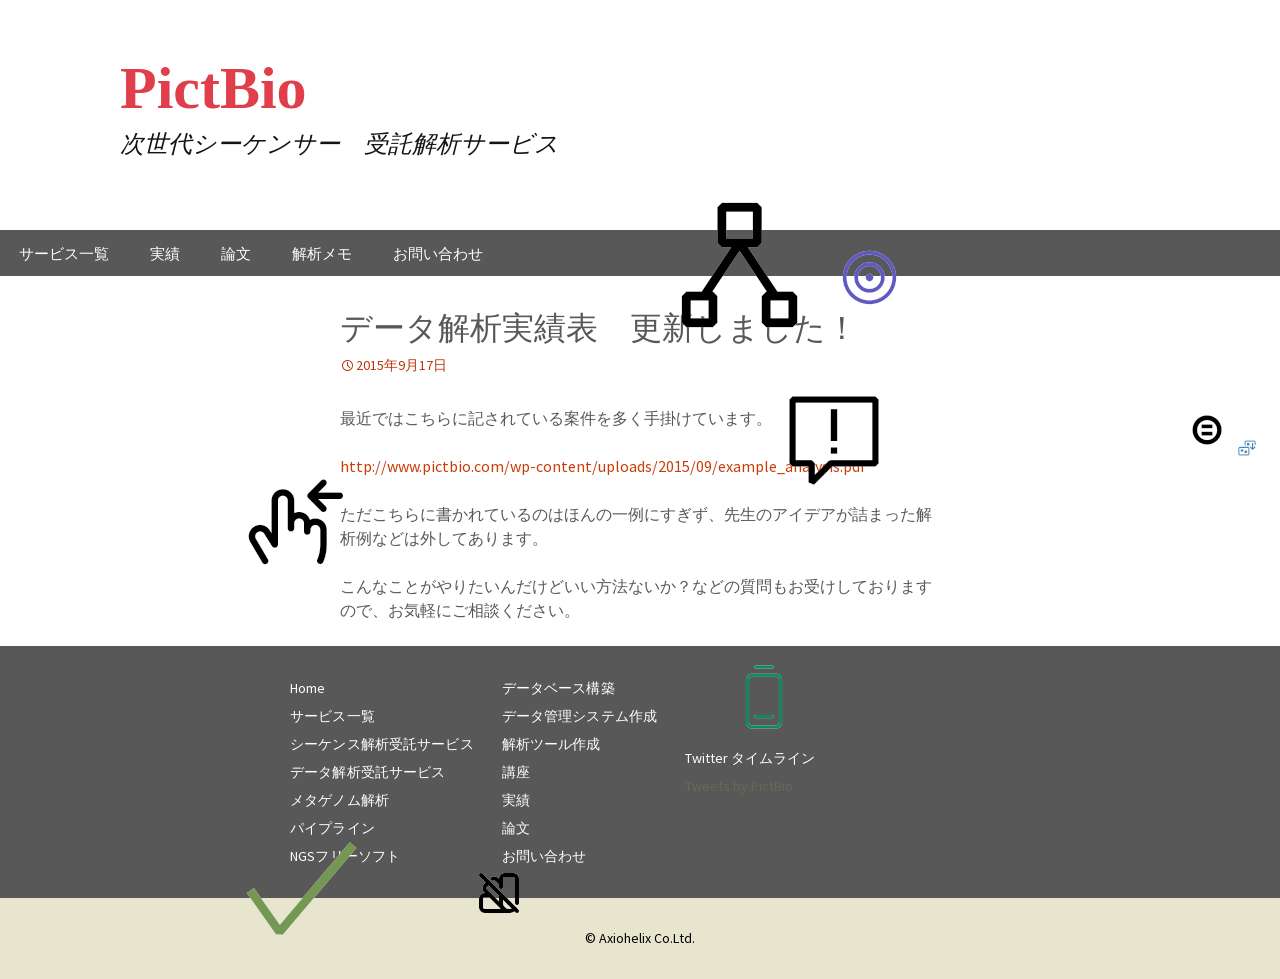 The height and width of the screenshot is (979, 1280). I want to click on swipe left to navigate or dismiss, so click(291, 525).